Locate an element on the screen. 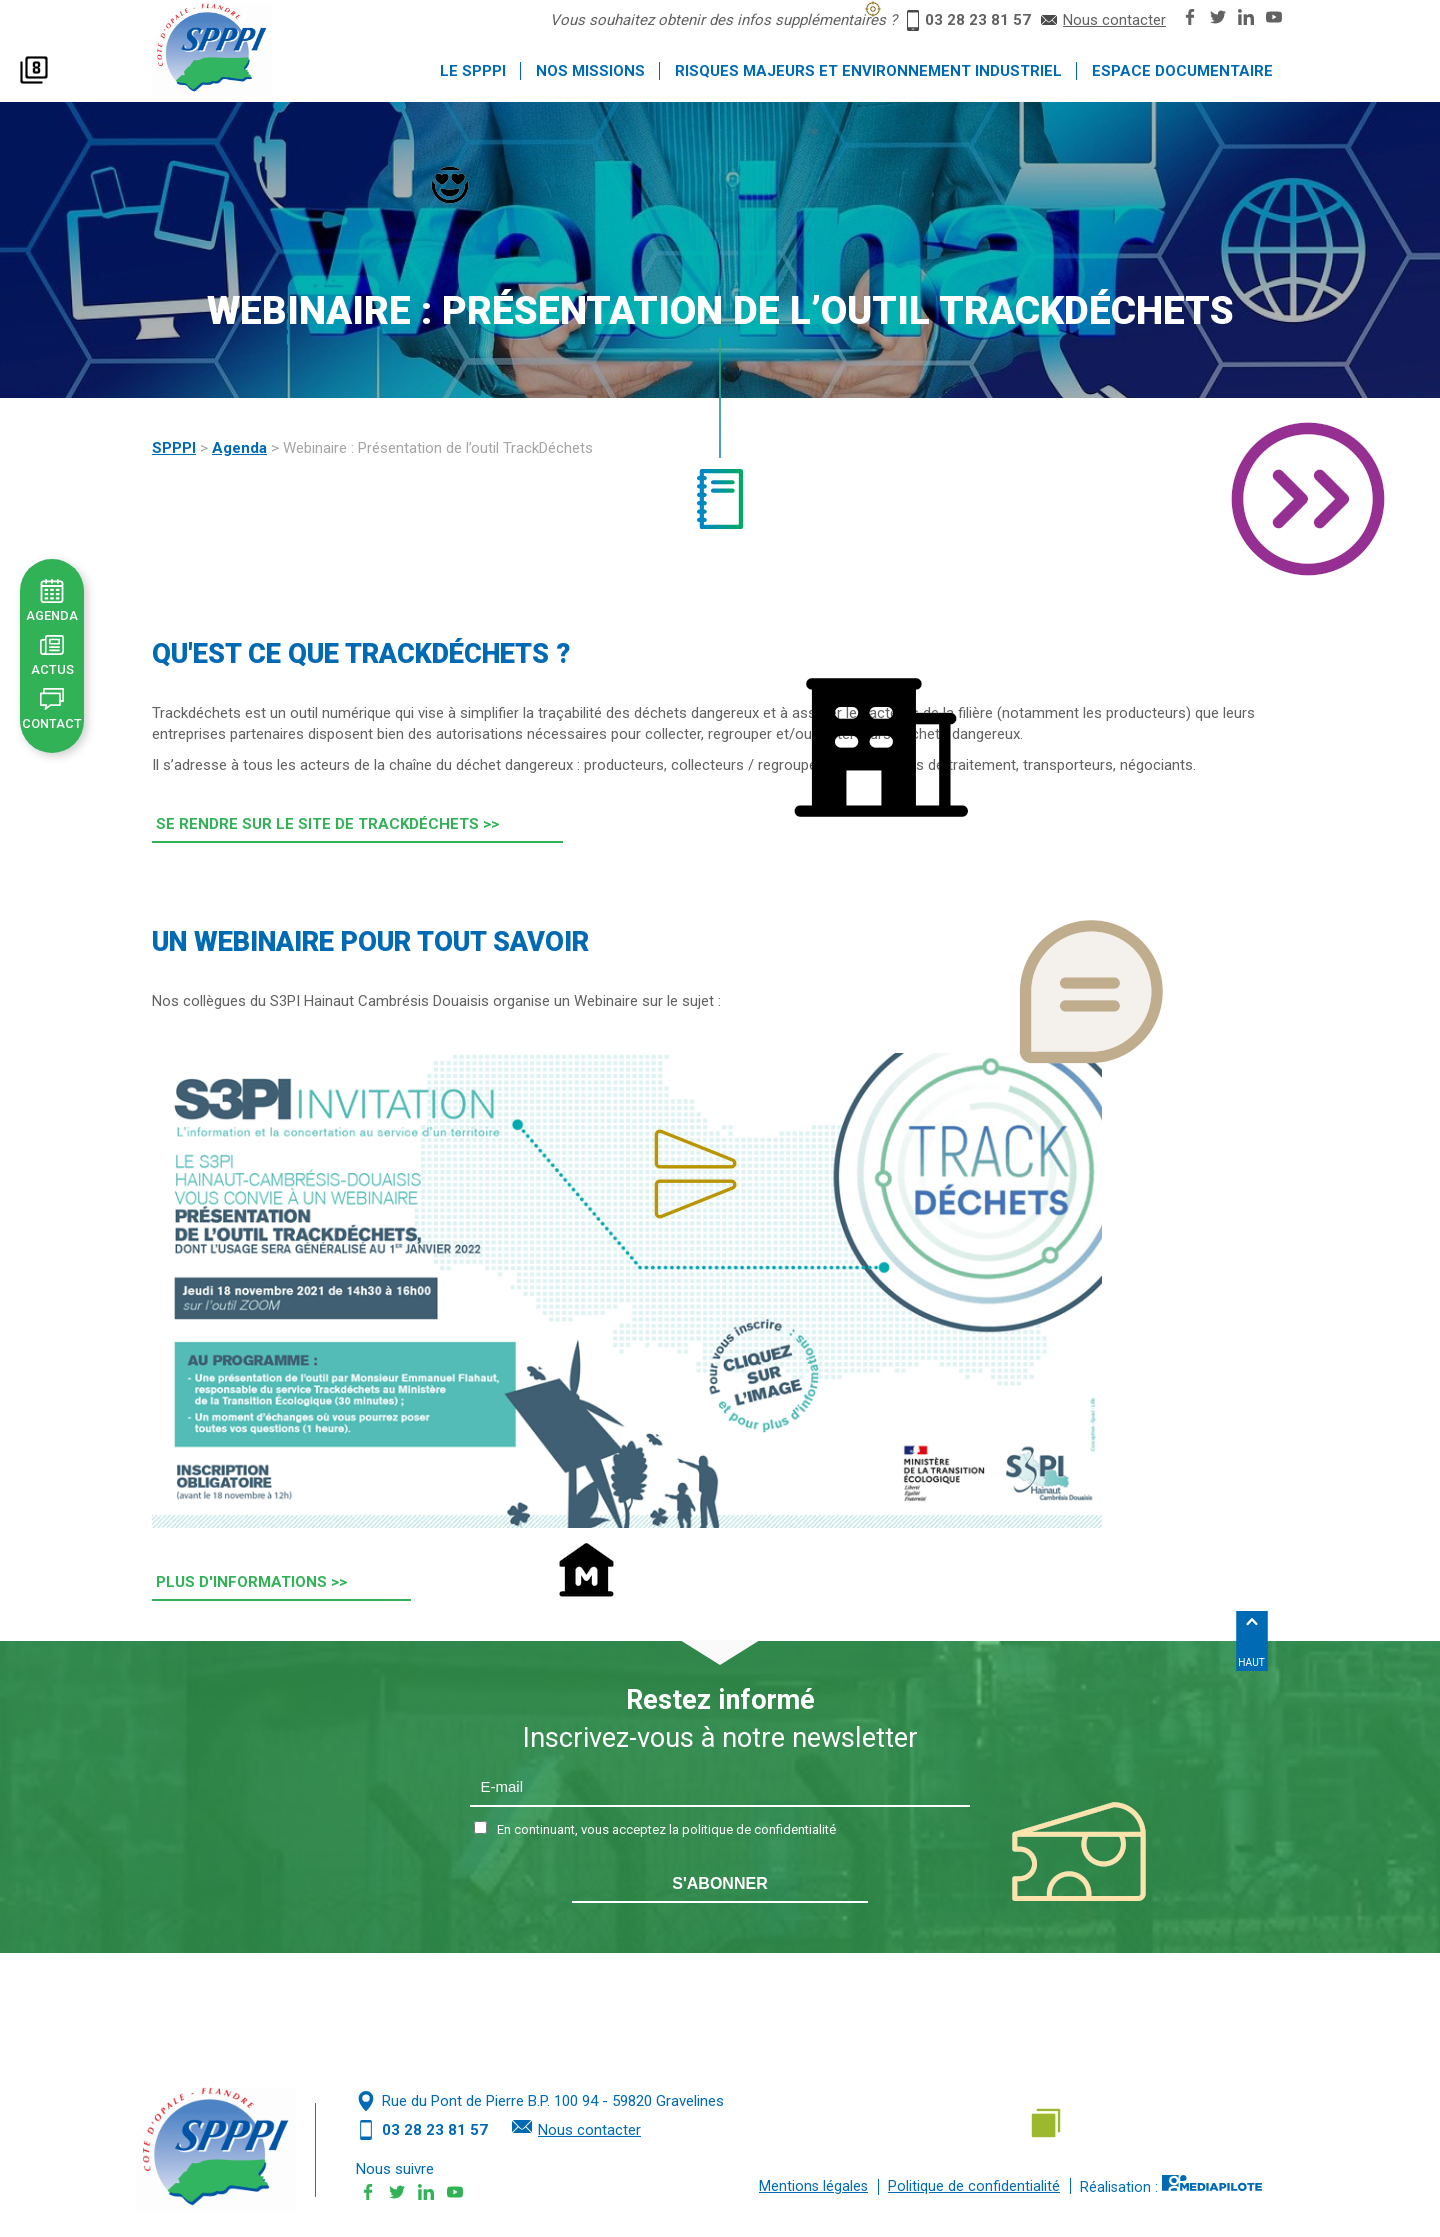 This screenshot has width=1440, height=2237. view office or workplace location is located at coordinates (875, 747).